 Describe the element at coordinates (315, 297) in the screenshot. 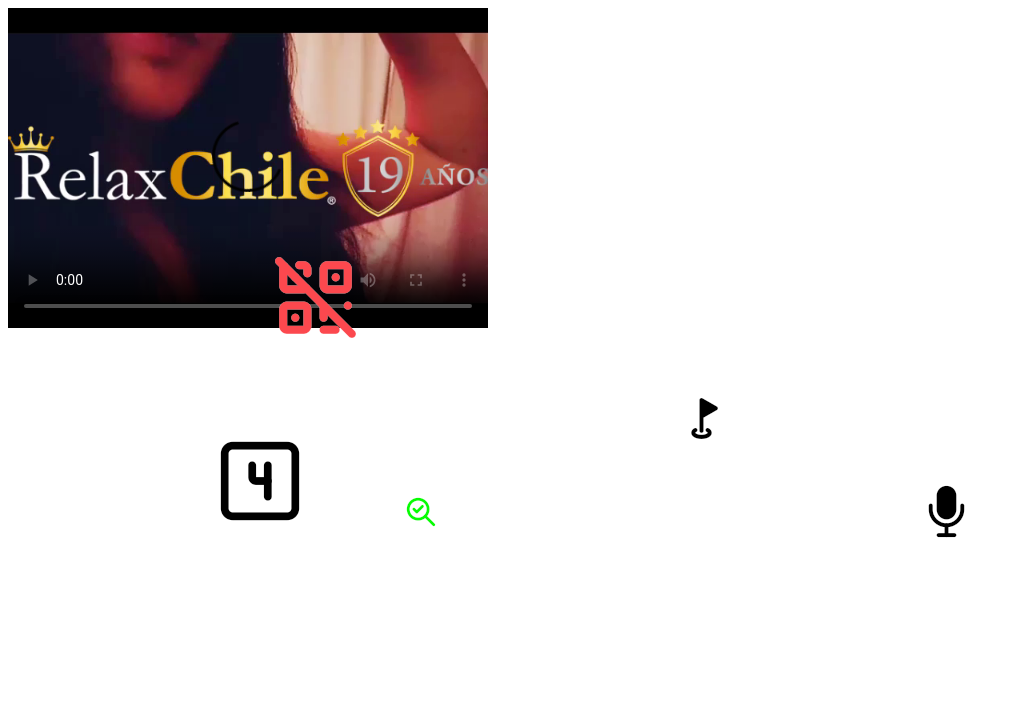

I see `QR code scanning is disabled` at that location.